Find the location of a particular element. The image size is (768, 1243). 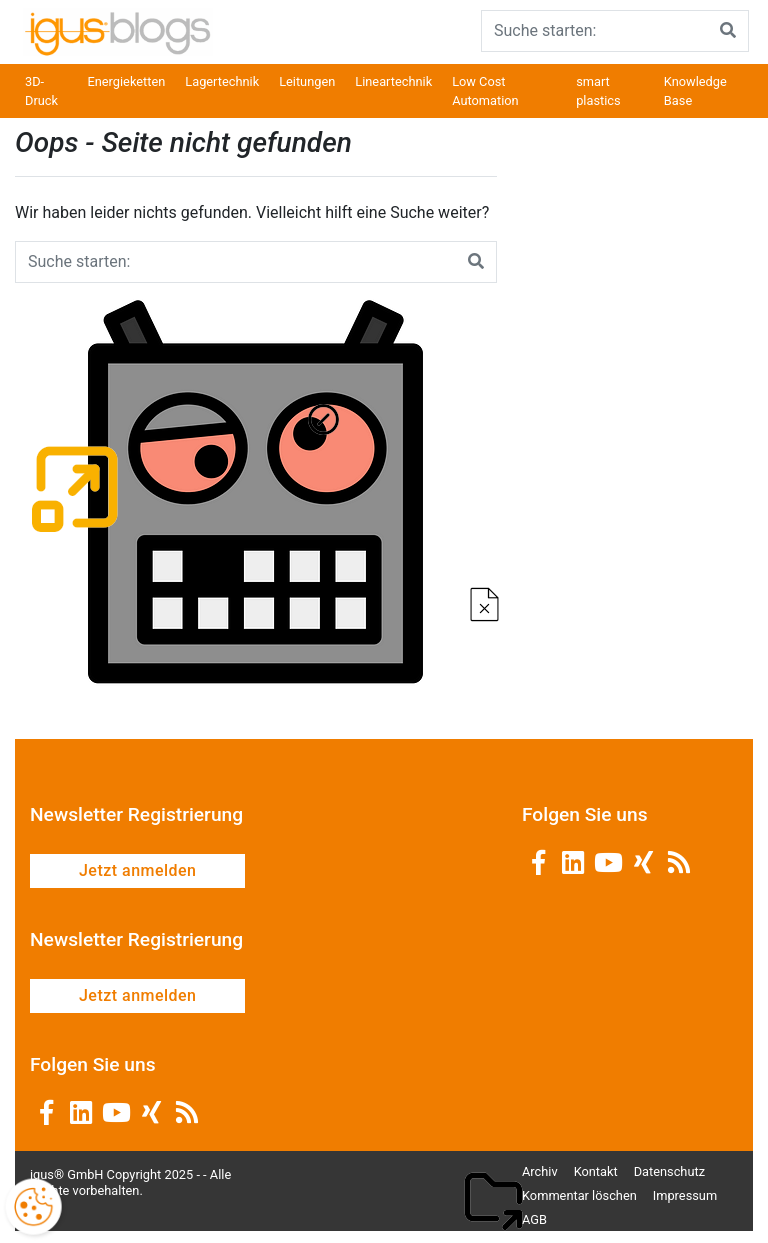

share a folder with others is located at coordinates (493, 1198).